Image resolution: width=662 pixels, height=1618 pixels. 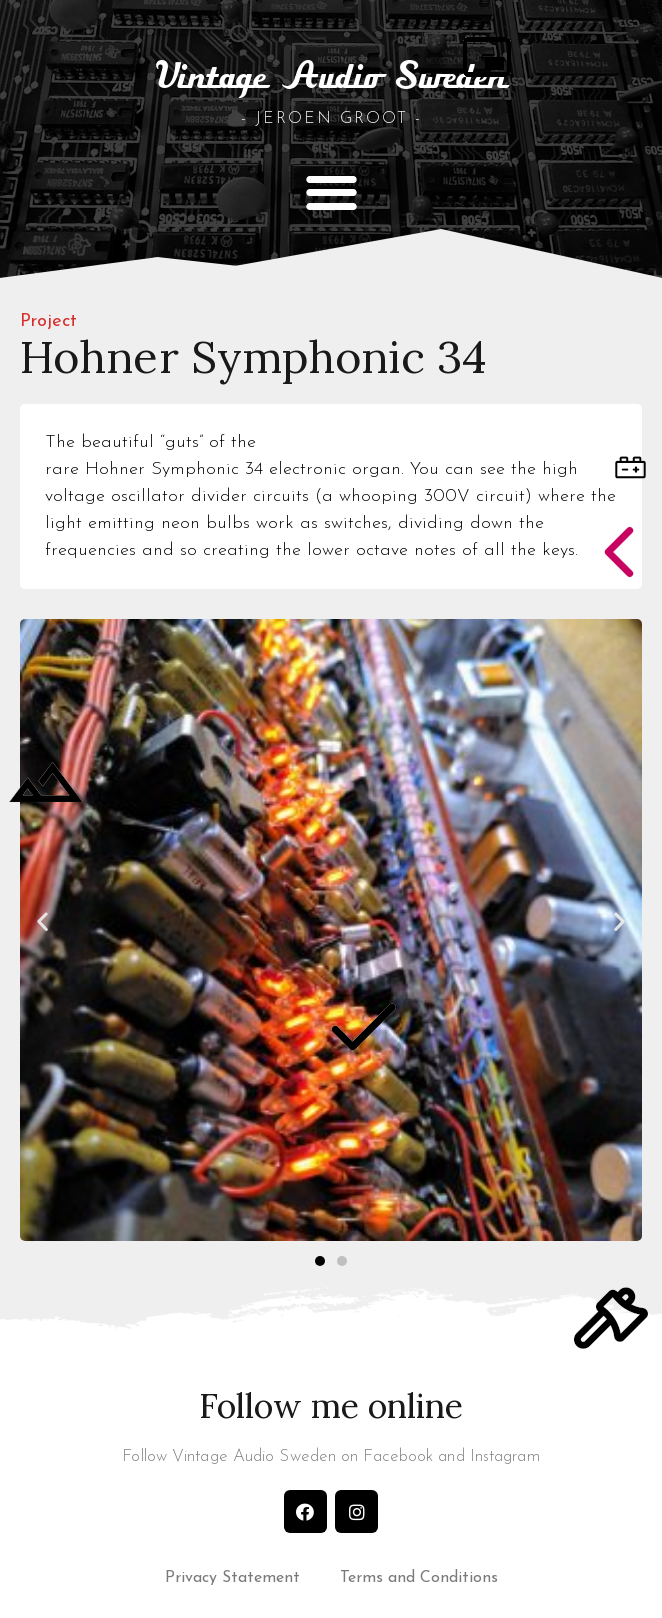 What do you see at coordinates (630, 468) in the screenshot?
I see `check vehicle battery status` at bounding box center [630, 468].